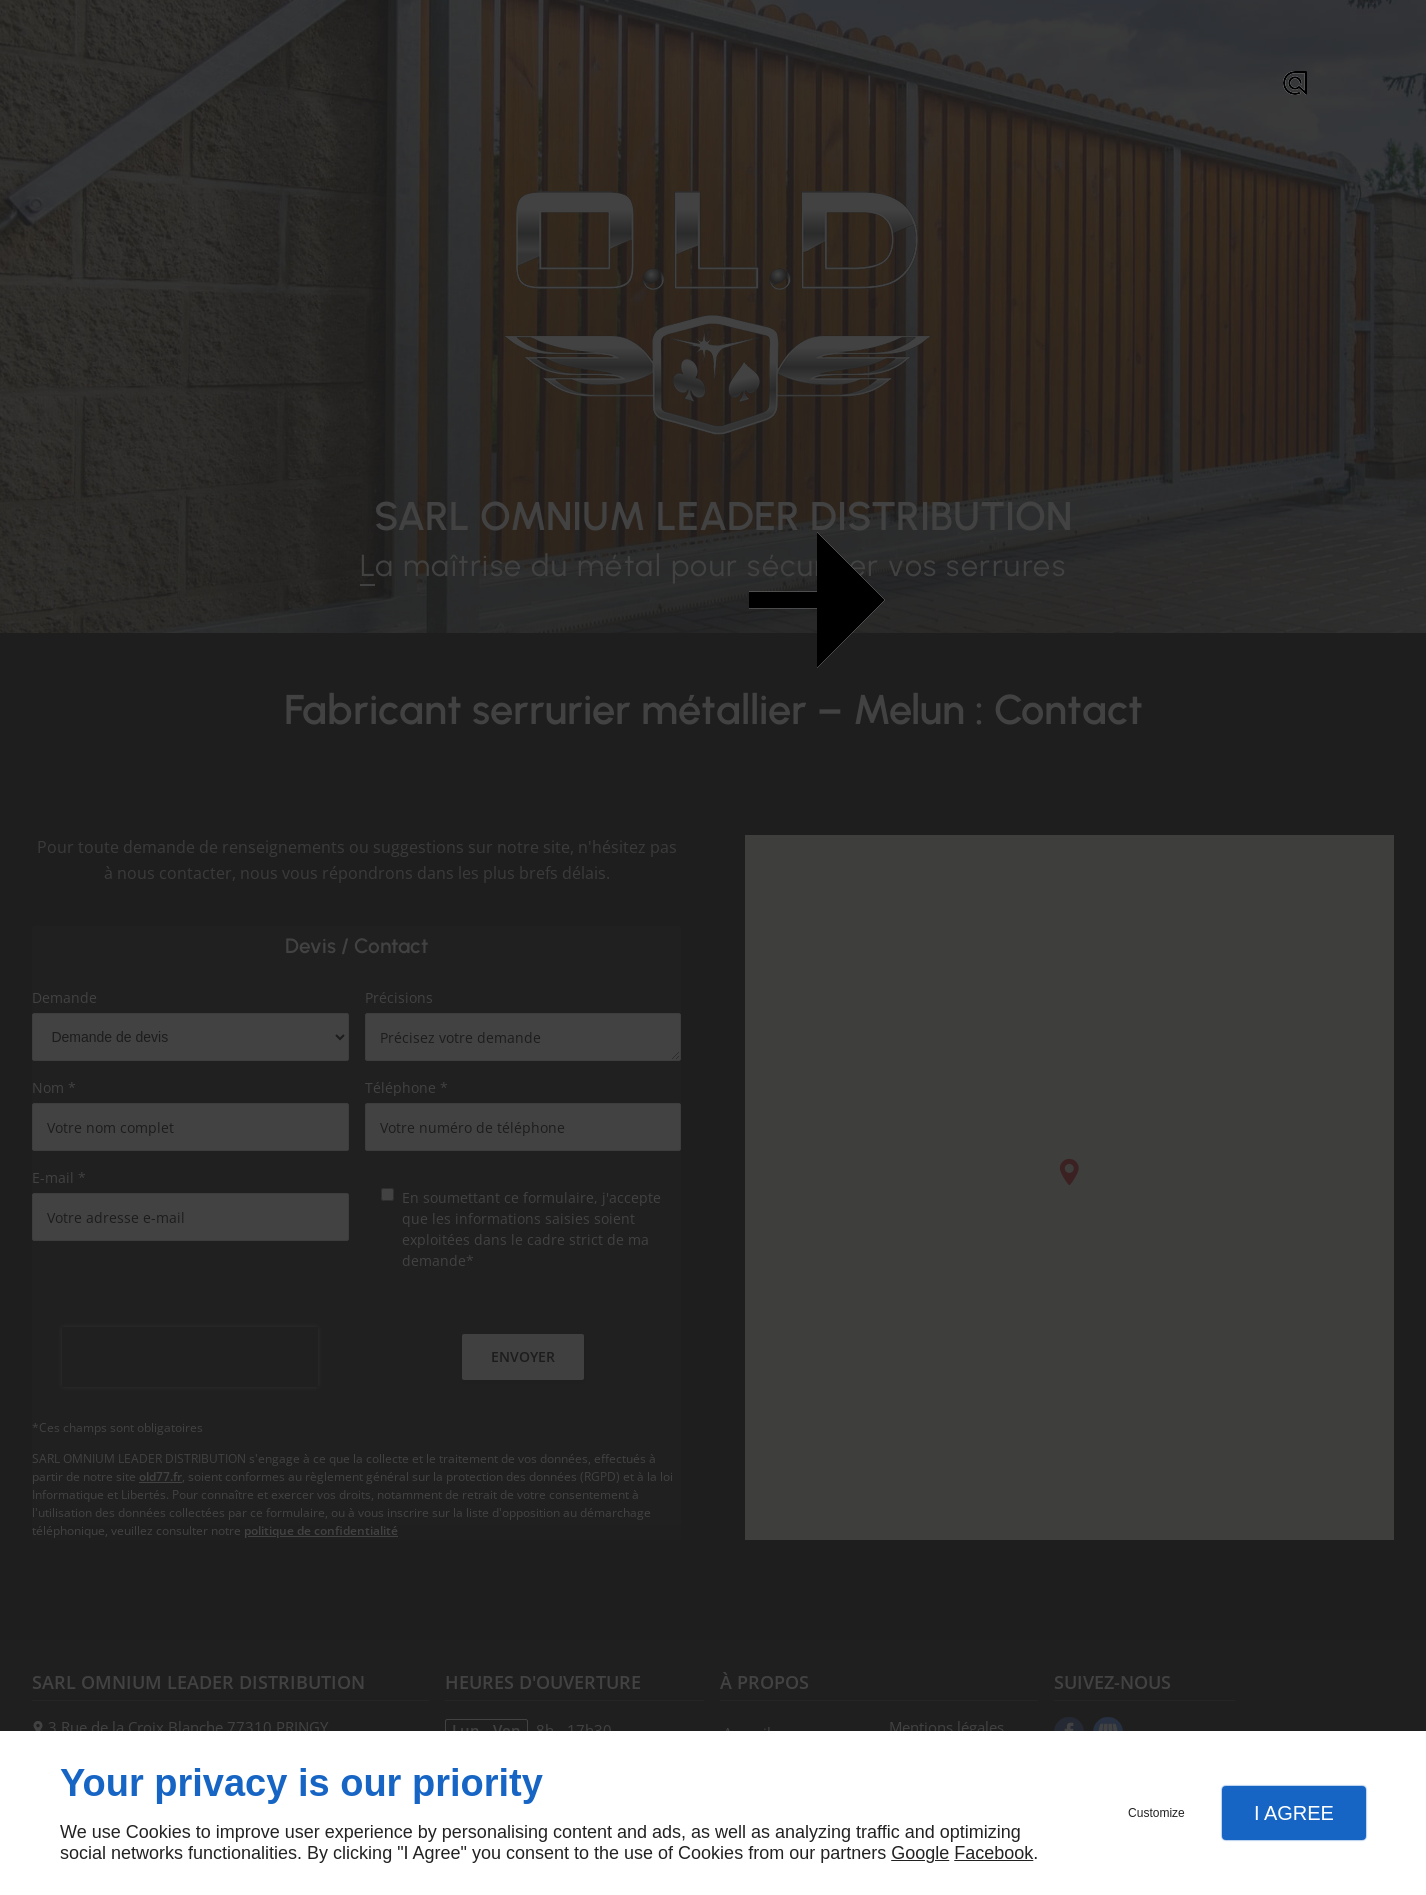 Image resolution: width=1426 pixels, height=1895 pixels. Describe the element at coordinates (1295, 83) in the screenshot. I see `algolia search service logo` at that location.